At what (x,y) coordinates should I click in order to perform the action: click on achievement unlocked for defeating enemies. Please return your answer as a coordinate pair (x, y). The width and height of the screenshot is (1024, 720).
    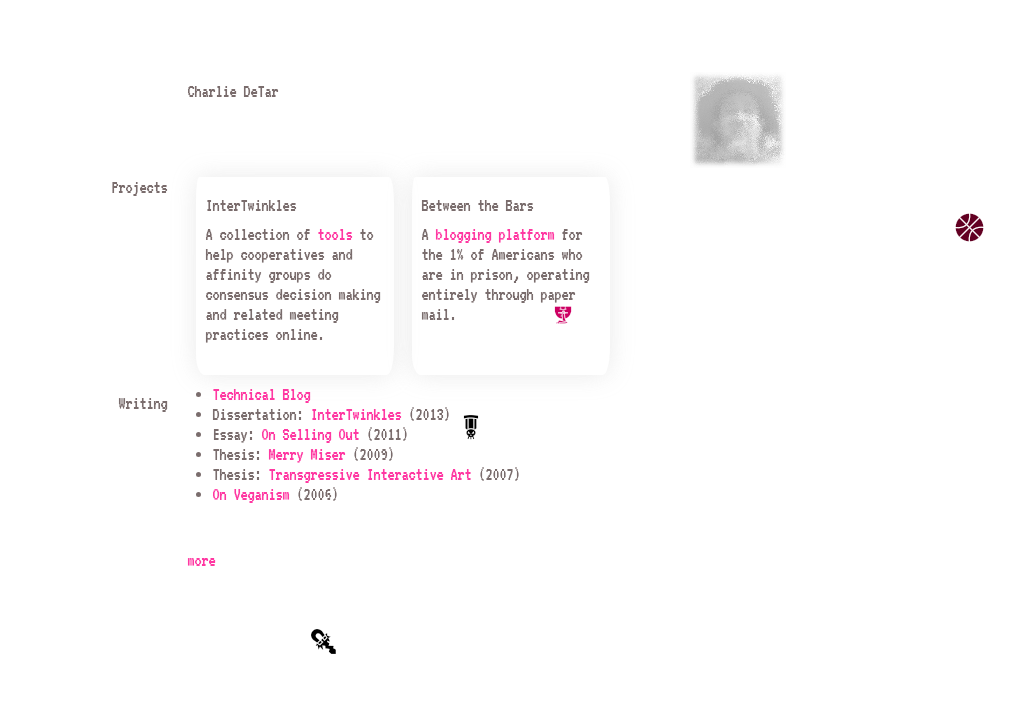
    Looking at the image, I should click on (471, 427).